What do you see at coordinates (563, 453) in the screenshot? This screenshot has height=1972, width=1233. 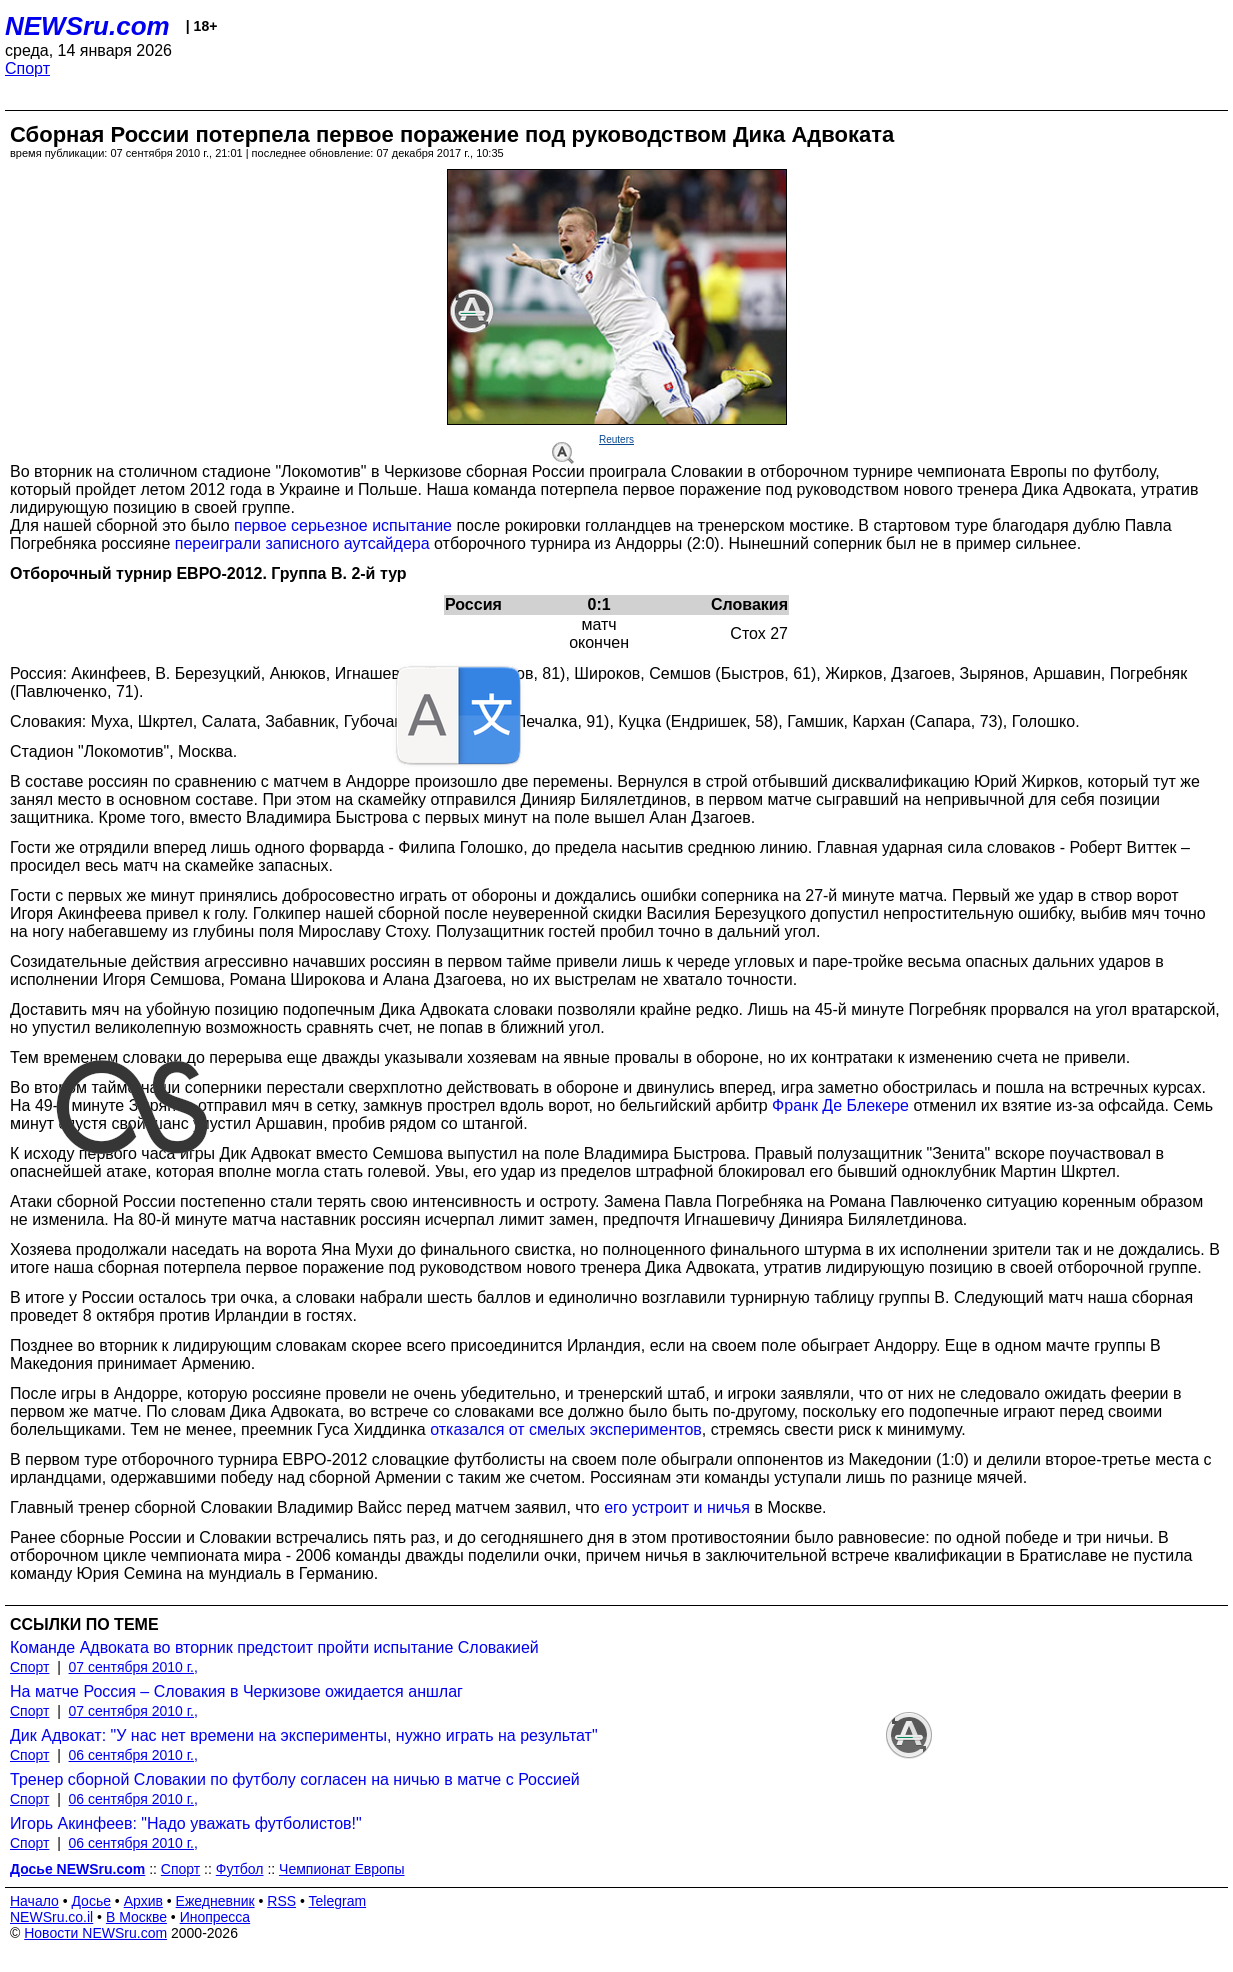 I see `find text or search within document` at bounding box center [563, 453].